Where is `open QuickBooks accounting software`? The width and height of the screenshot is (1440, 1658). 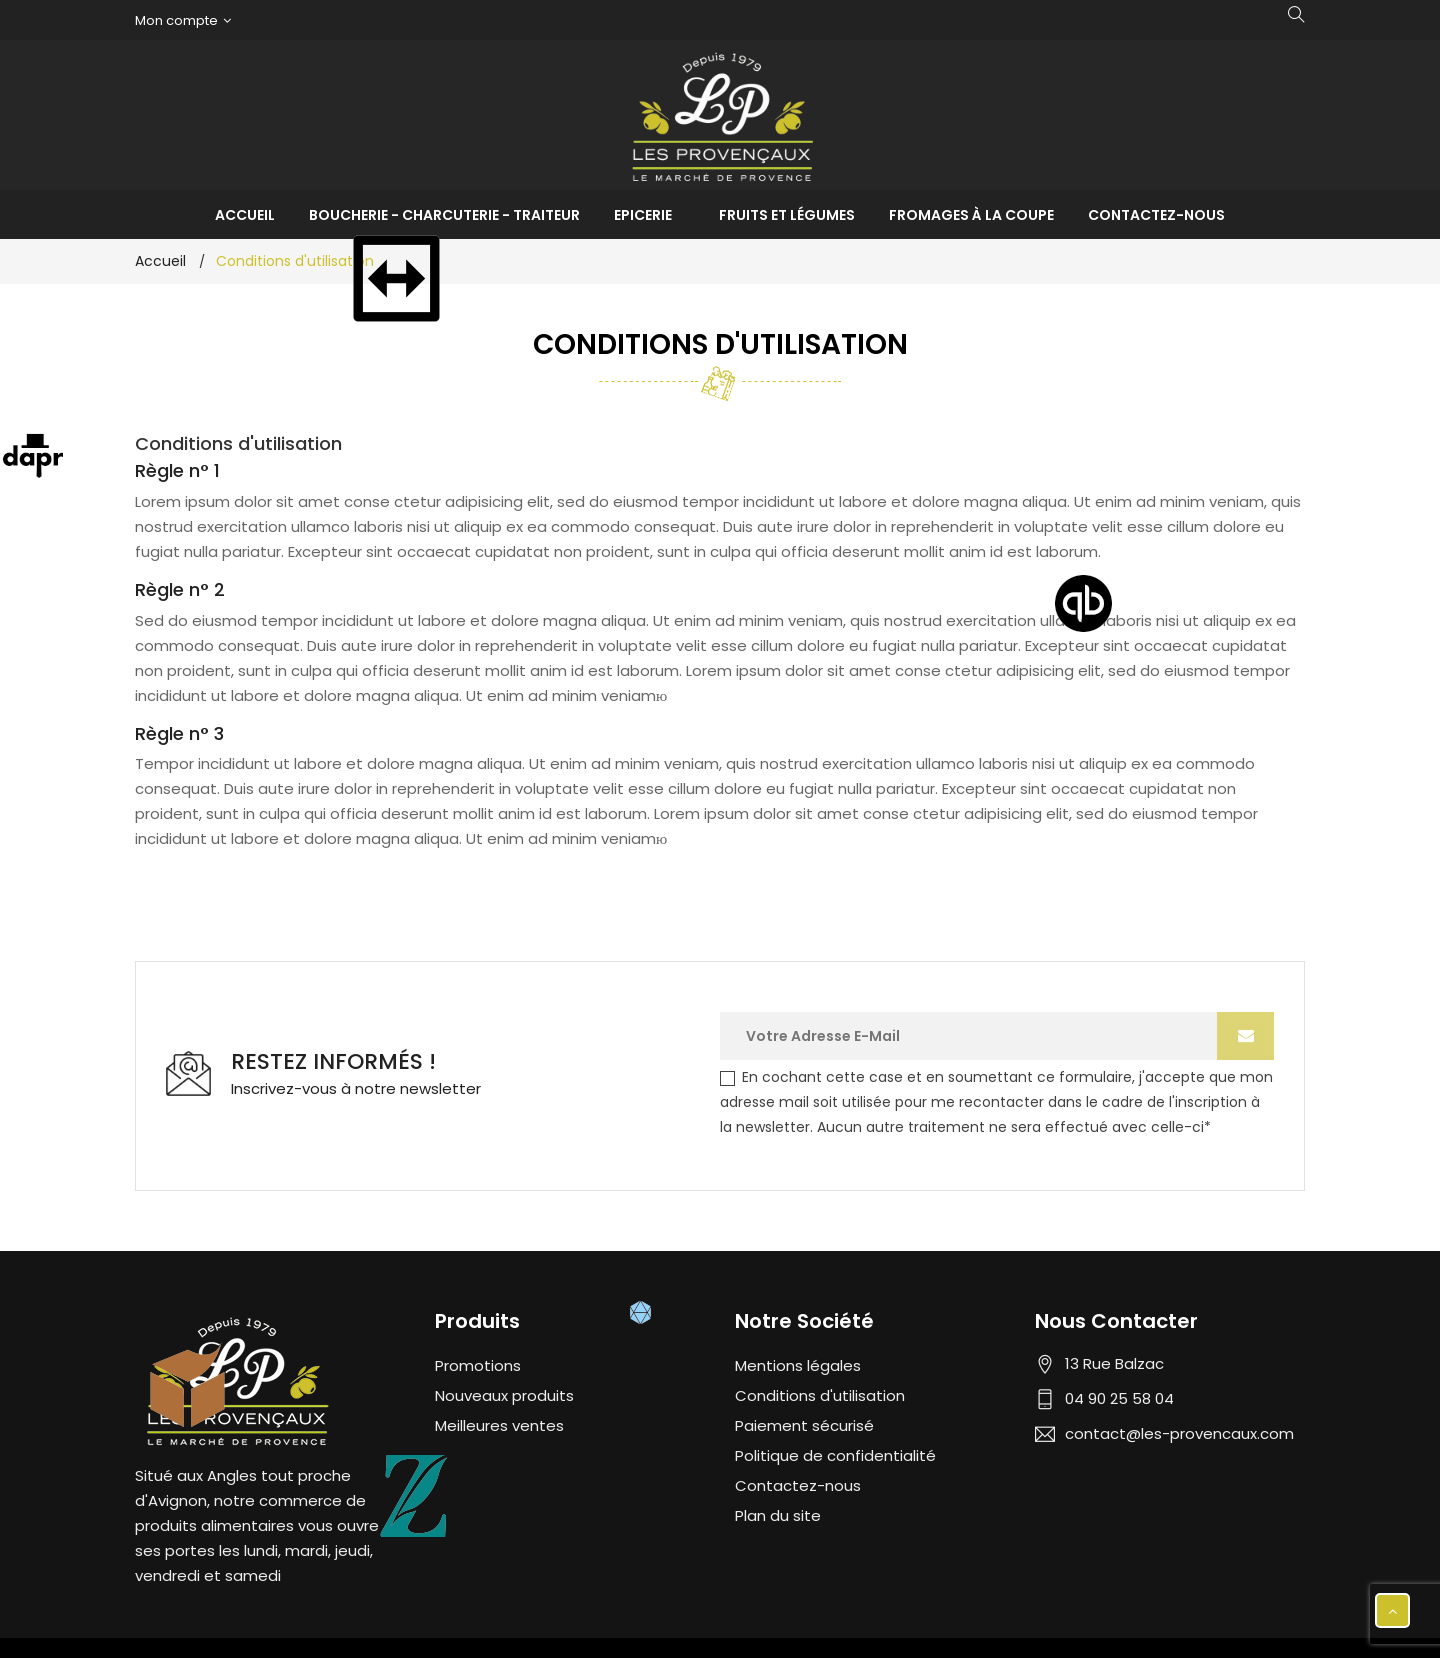 open QuickBooks accounting software is located at coordinates (1083, 603).